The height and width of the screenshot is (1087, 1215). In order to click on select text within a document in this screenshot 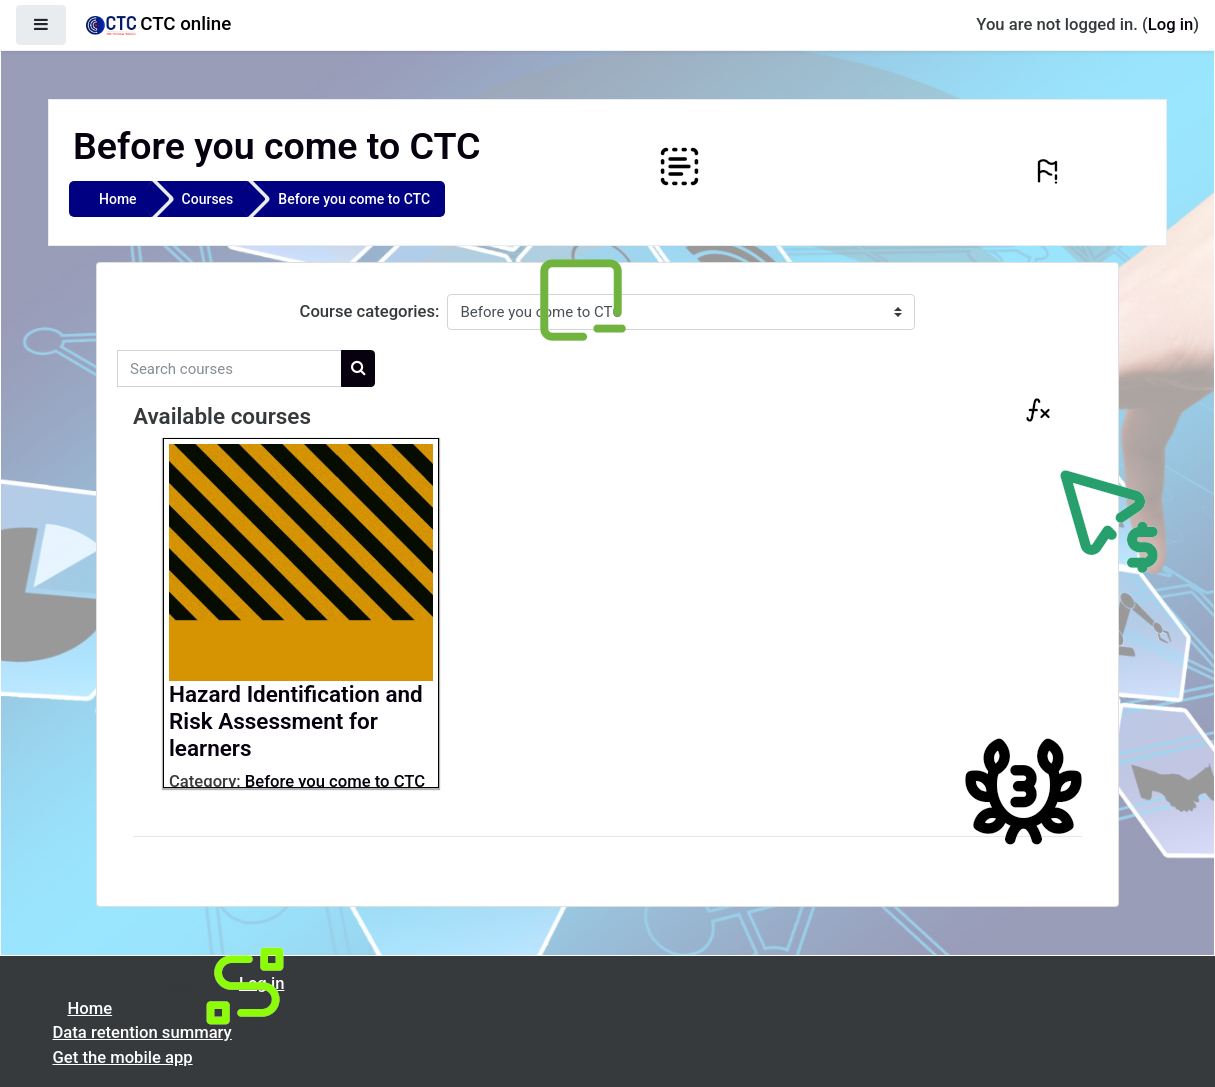, I will do `click(679, 166)`.